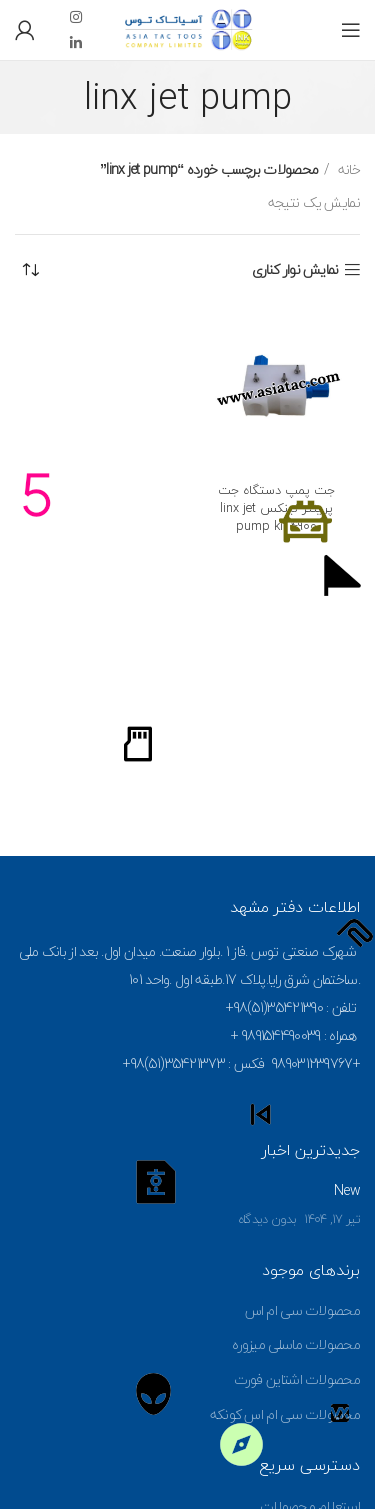 The height and width of the screenshot is (1509, 375). I want to click on flag an item for review or attention, so click(340, 575).